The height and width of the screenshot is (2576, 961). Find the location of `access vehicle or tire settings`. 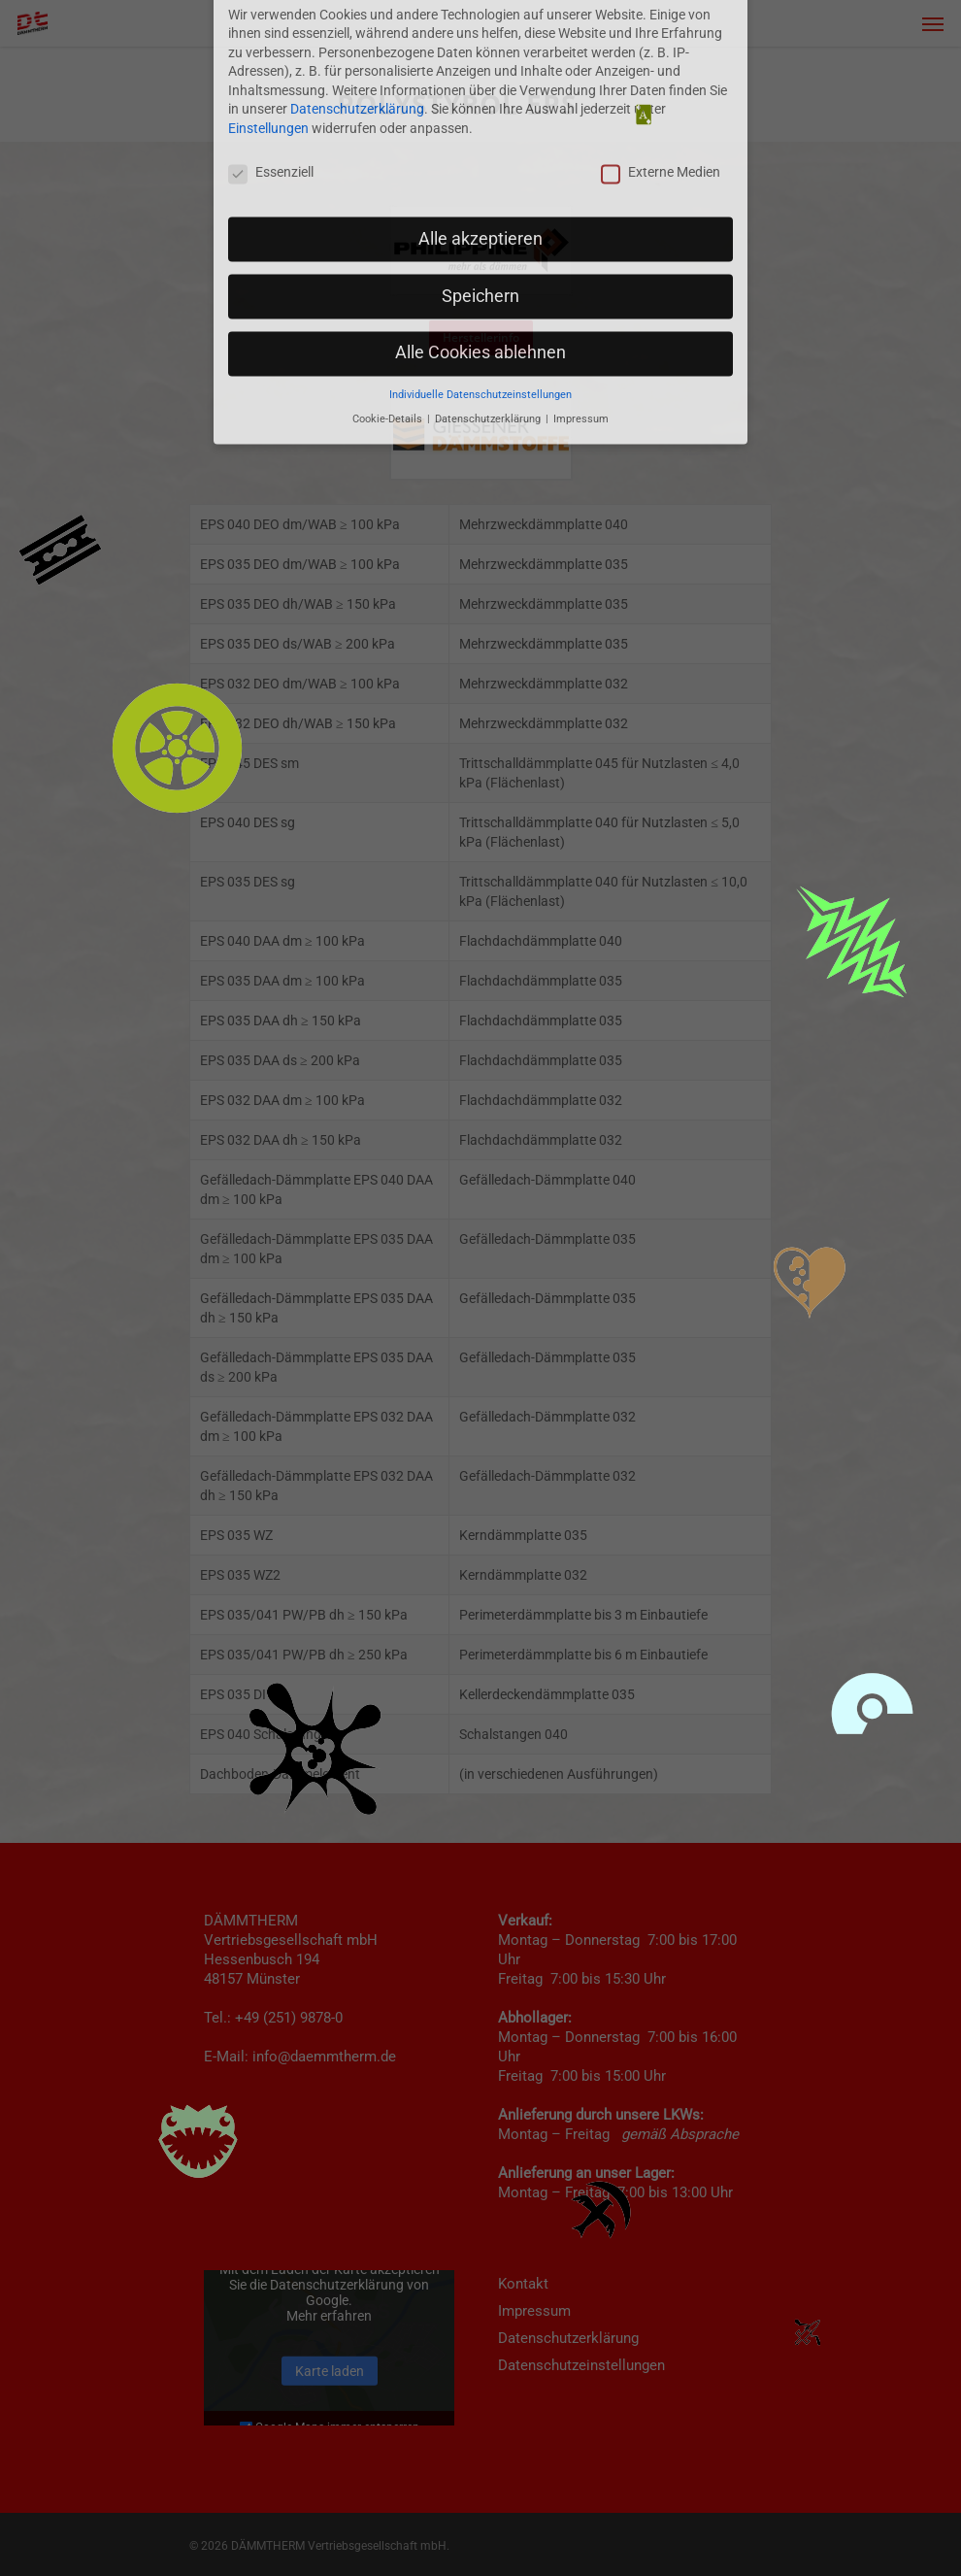

access vehicle or tire settings is located at coordinates (177, 748).